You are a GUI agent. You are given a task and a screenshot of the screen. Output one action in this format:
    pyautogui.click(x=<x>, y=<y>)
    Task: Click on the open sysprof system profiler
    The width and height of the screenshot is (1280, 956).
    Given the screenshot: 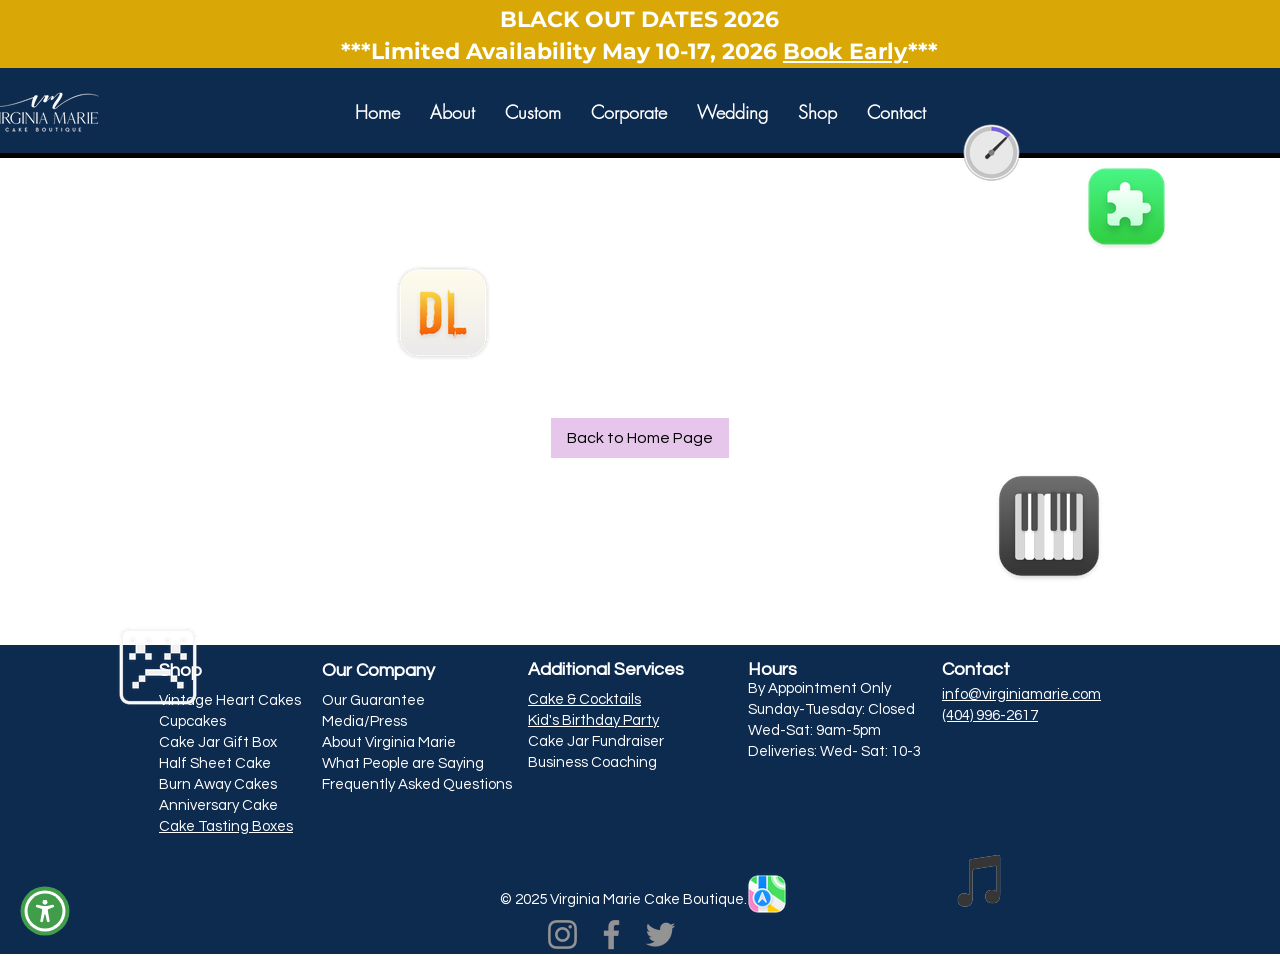 What is the action you would take?
    pyautogui.click(x=991, y=152)
    